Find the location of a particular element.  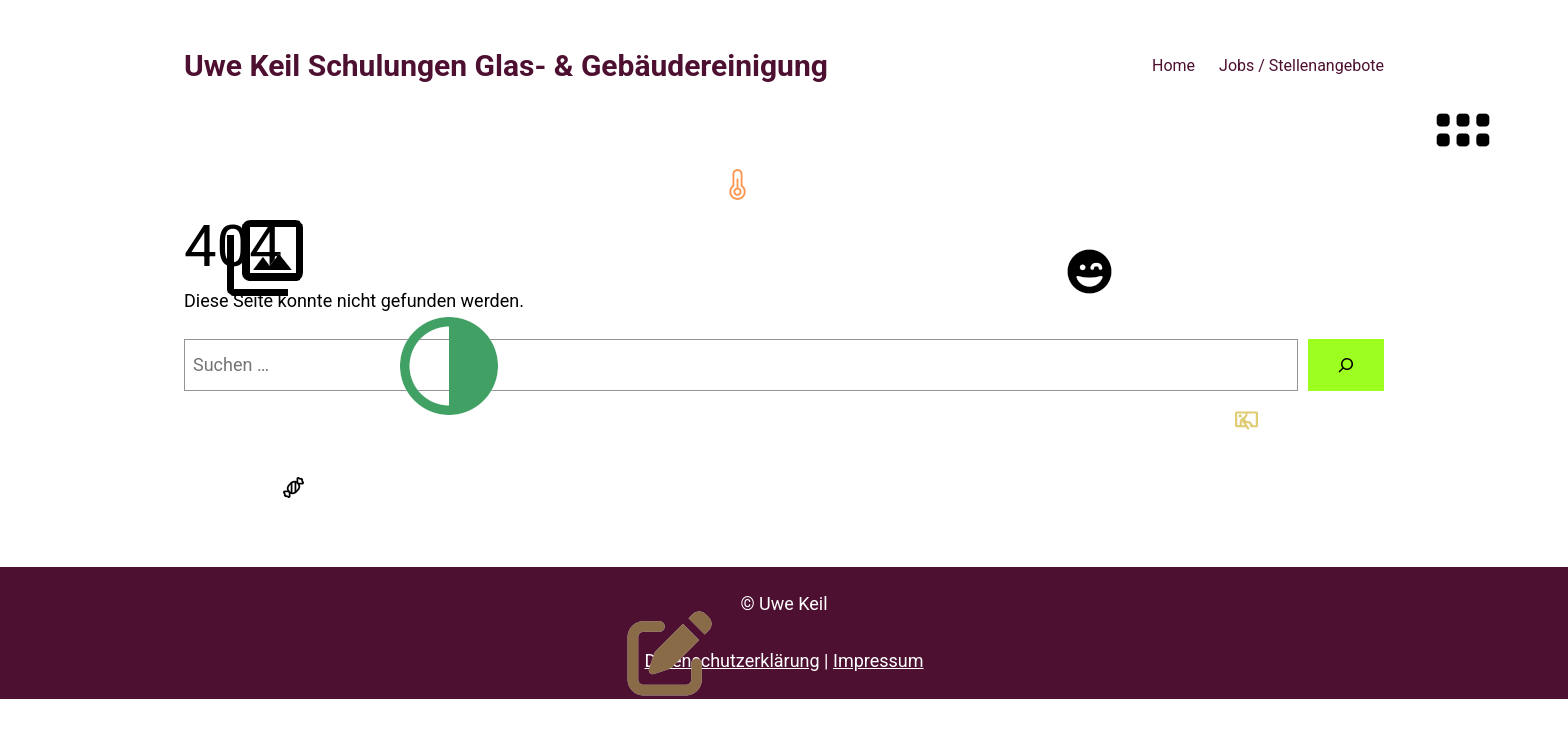

access your photo library is located at coordinates (265, 258).